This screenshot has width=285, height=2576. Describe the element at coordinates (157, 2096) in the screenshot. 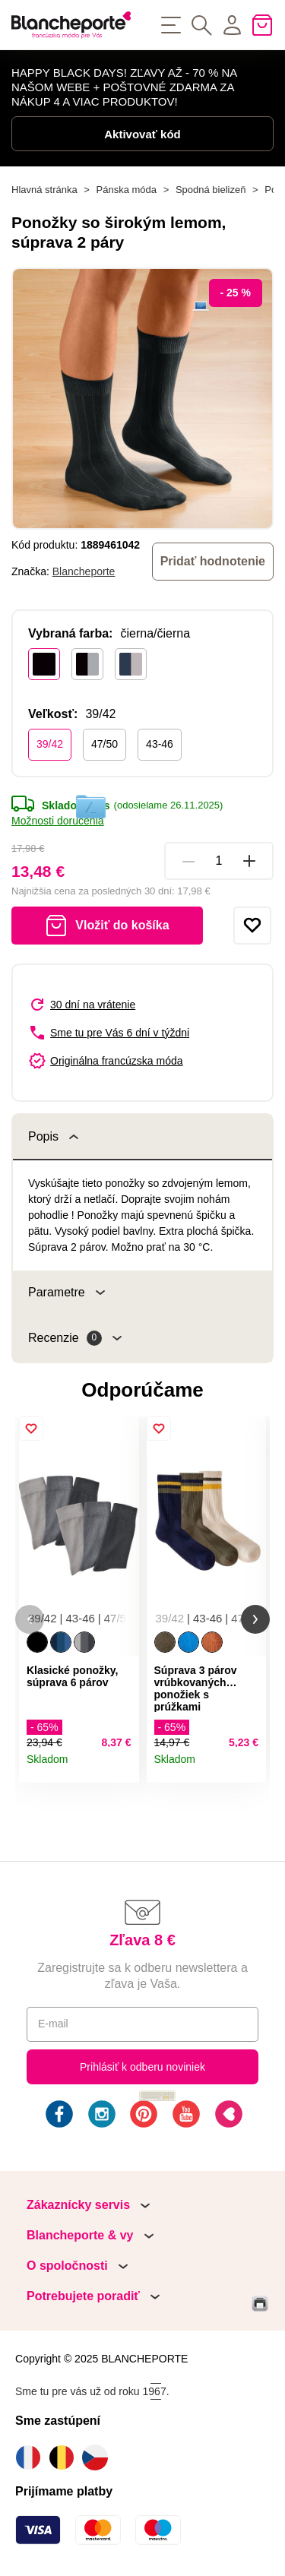

I see `bluetooth keyboard connected (yellow variant)` at that location.